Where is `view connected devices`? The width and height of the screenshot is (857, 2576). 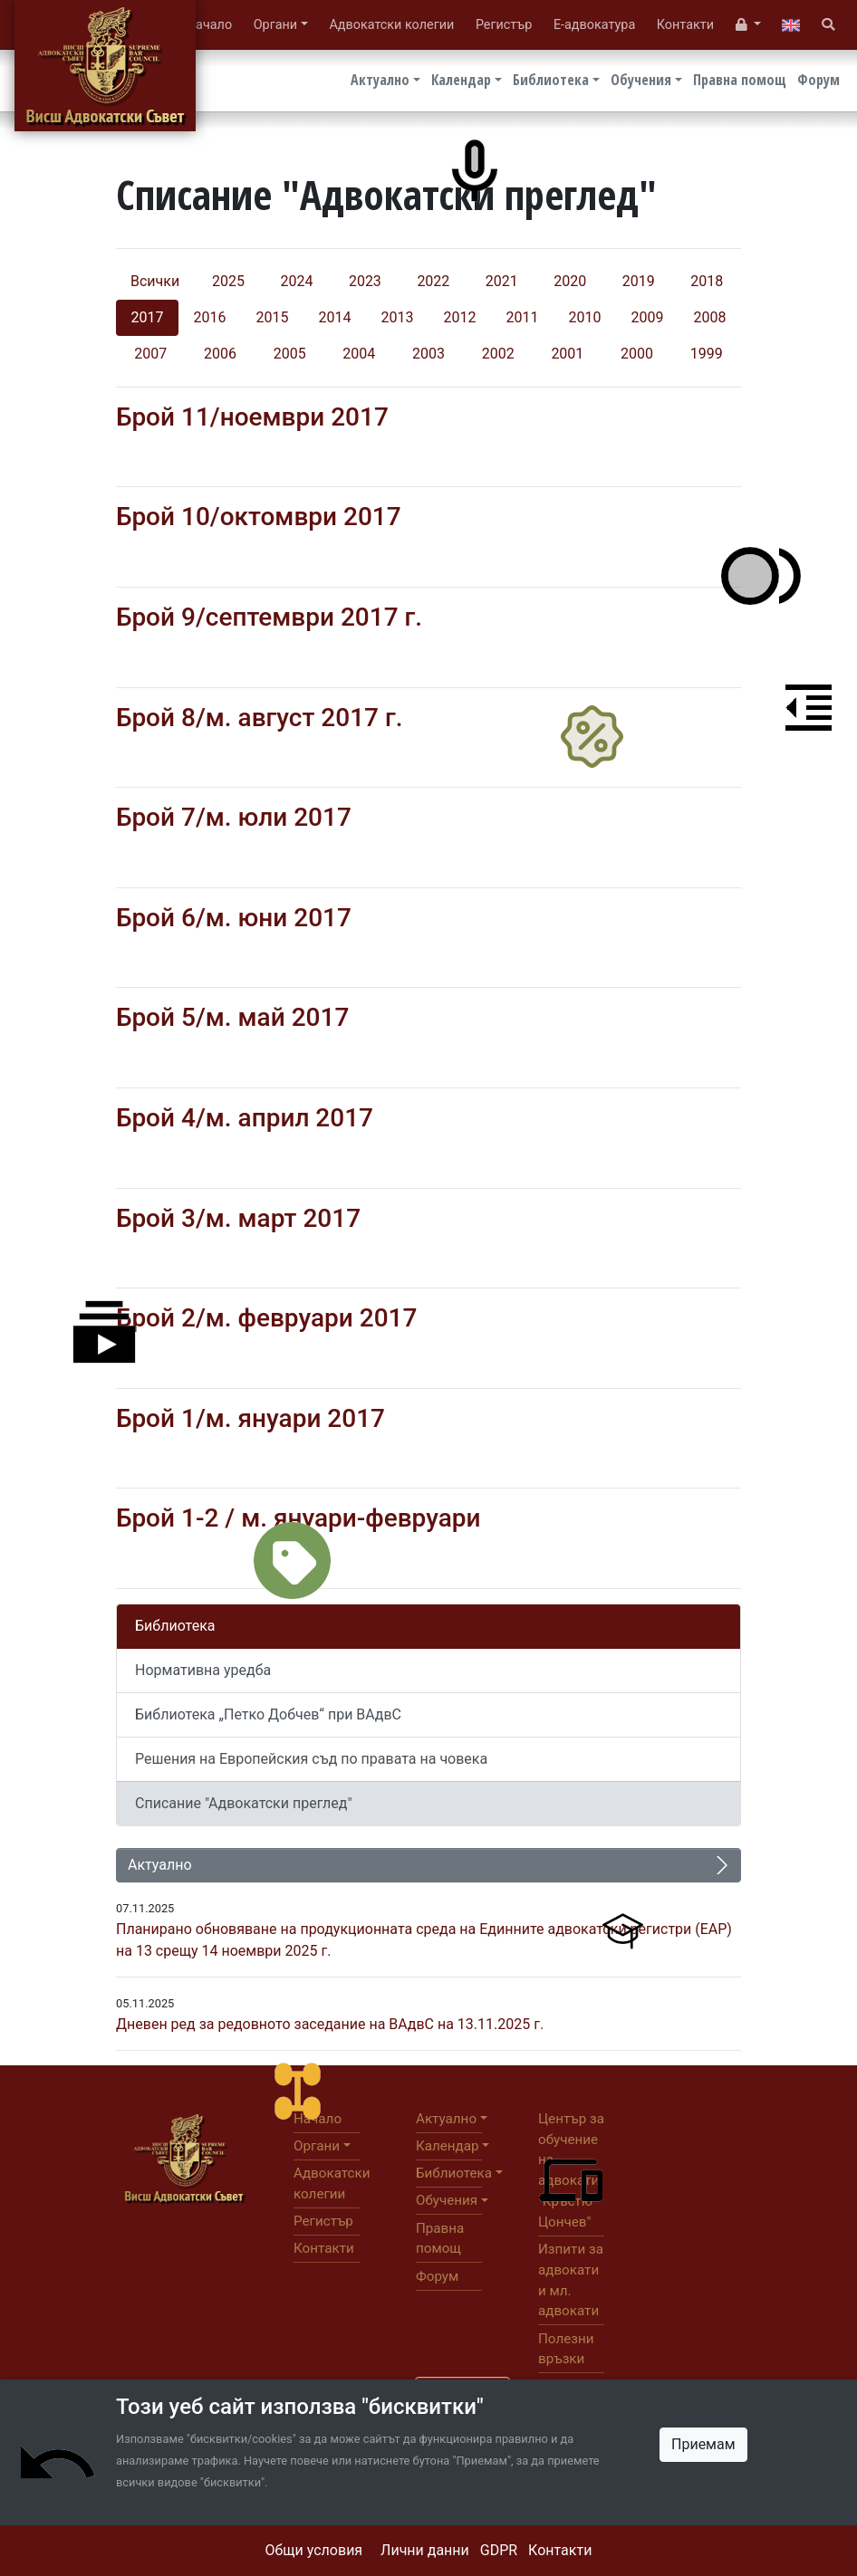
view connected devices is located at coordinates (571, 2180).